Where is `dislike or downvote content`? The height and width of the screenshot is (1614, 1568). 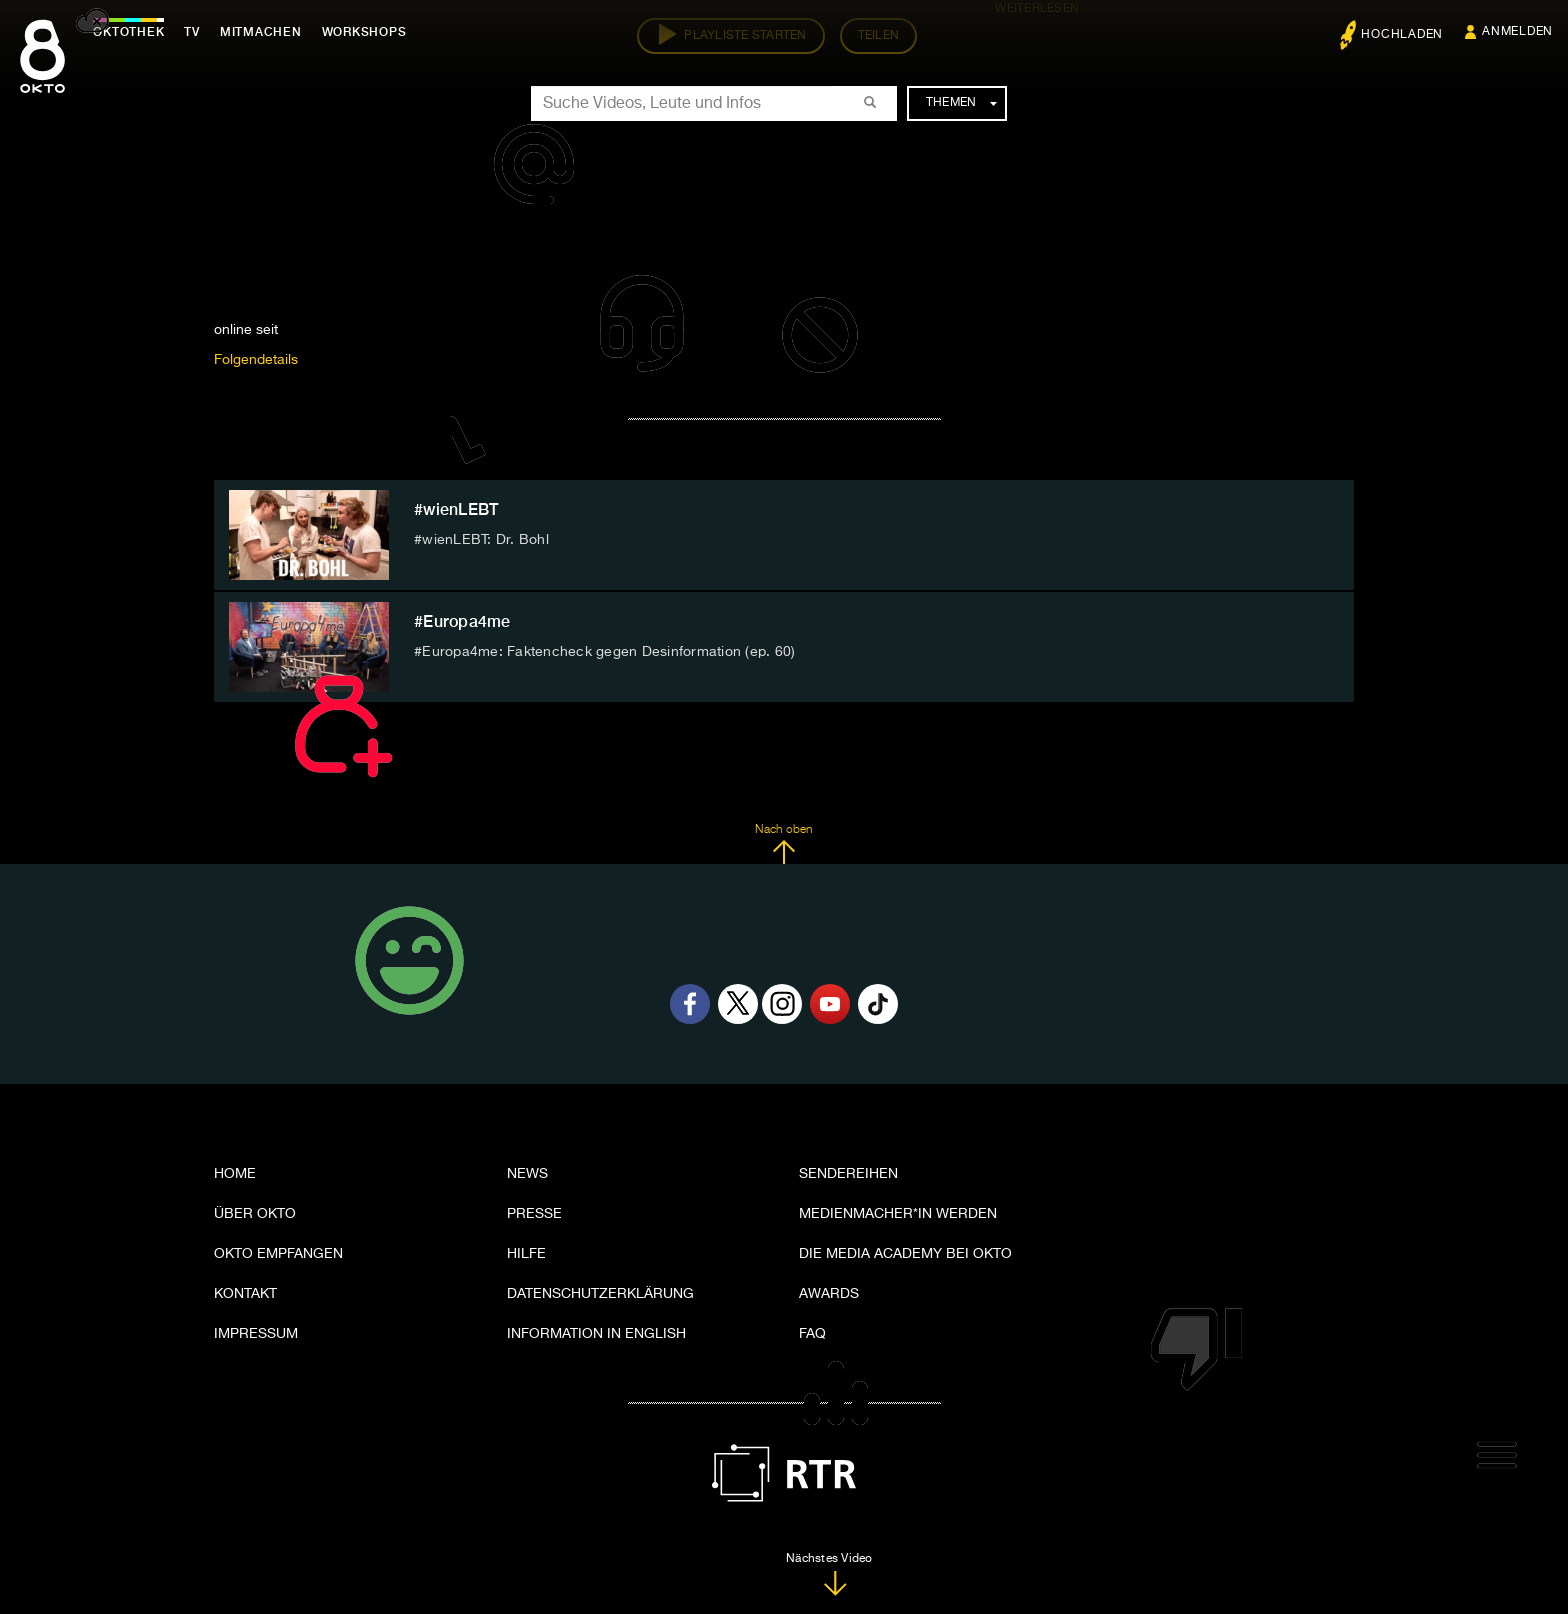 dislike or downvote content is located at coordinates (1196, 1345).